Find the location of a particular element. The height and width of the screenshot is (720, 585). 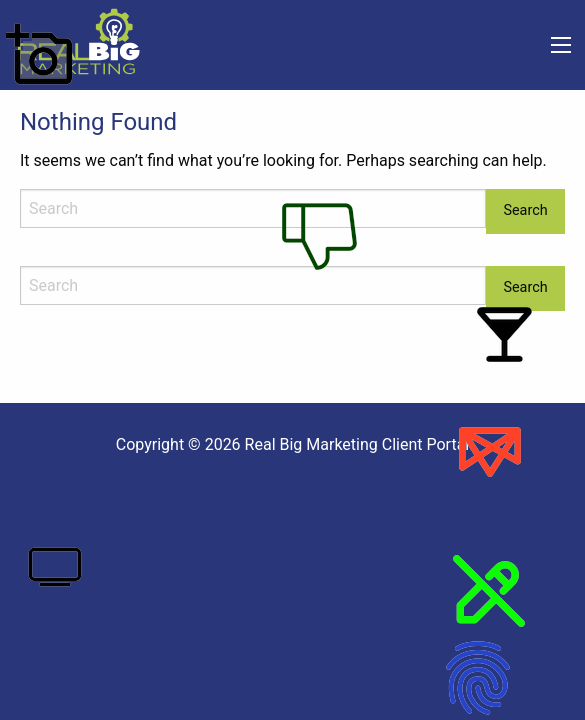

add a new photo is located at coordinates (40, 55).